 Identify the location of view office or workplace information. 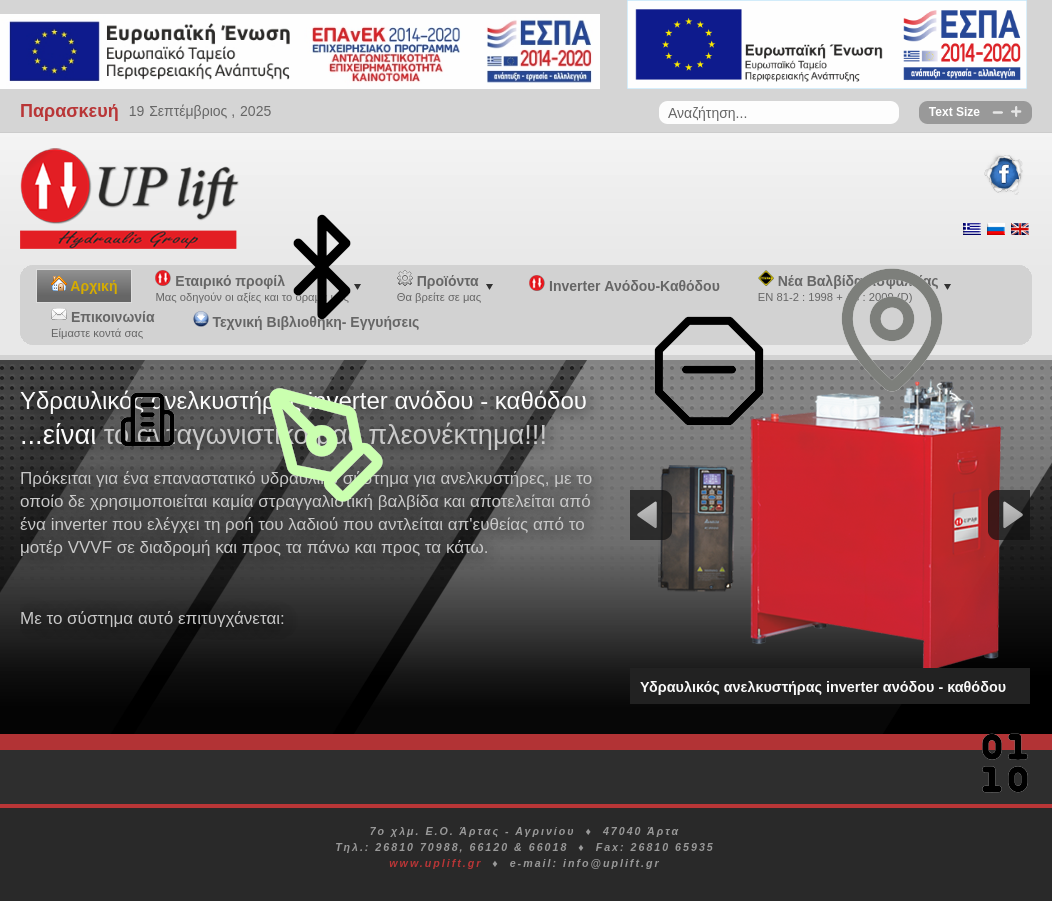
(147, 419).